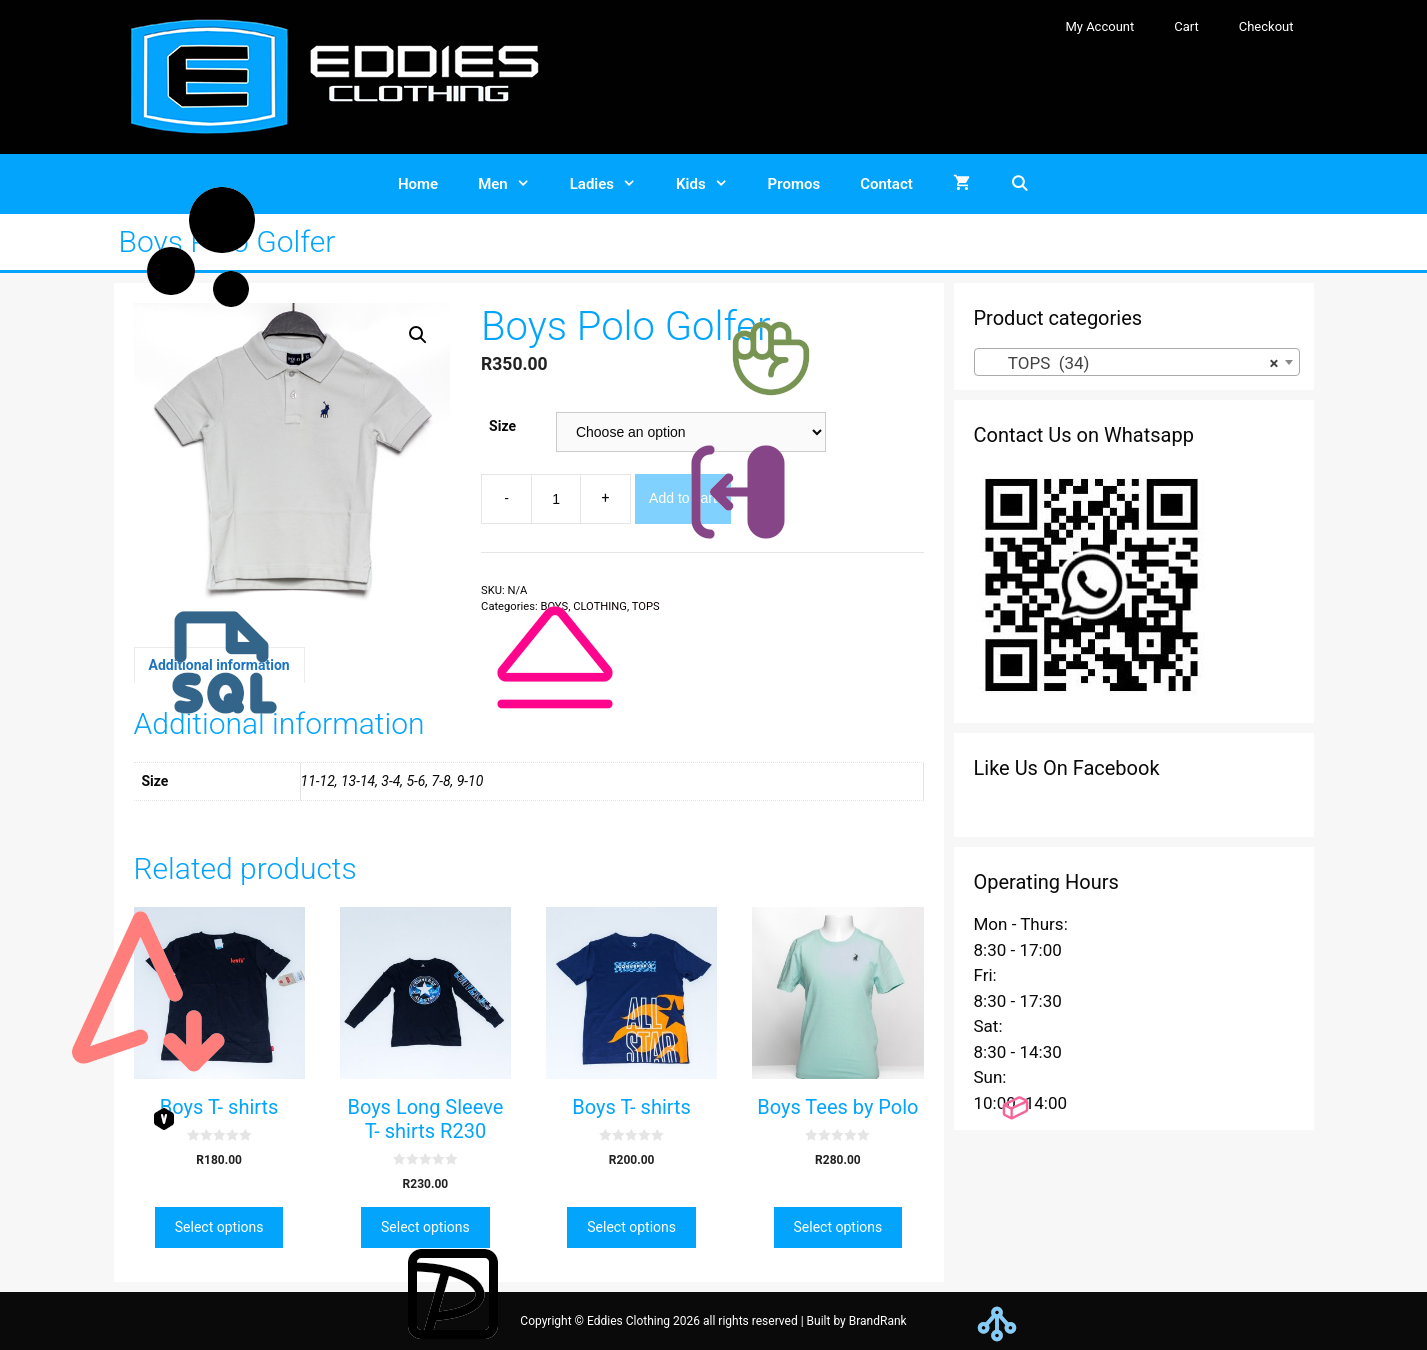 The width and height of the screenshot is (1427, 1350). I want to click on view hierarchical data structure, so click(997, 1324).